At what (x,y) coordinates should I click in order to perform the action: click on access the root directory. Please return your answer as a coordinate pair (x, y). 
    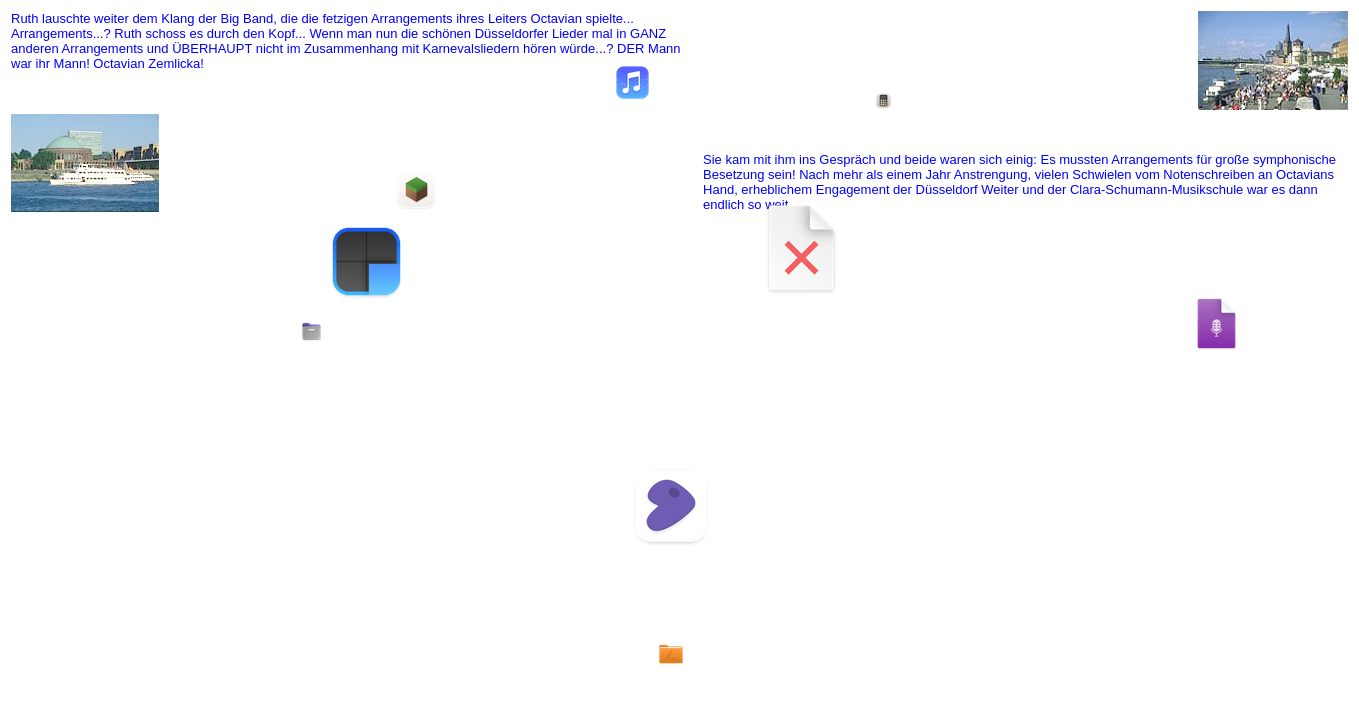
    Looking at the image, I should click on (671, 654).